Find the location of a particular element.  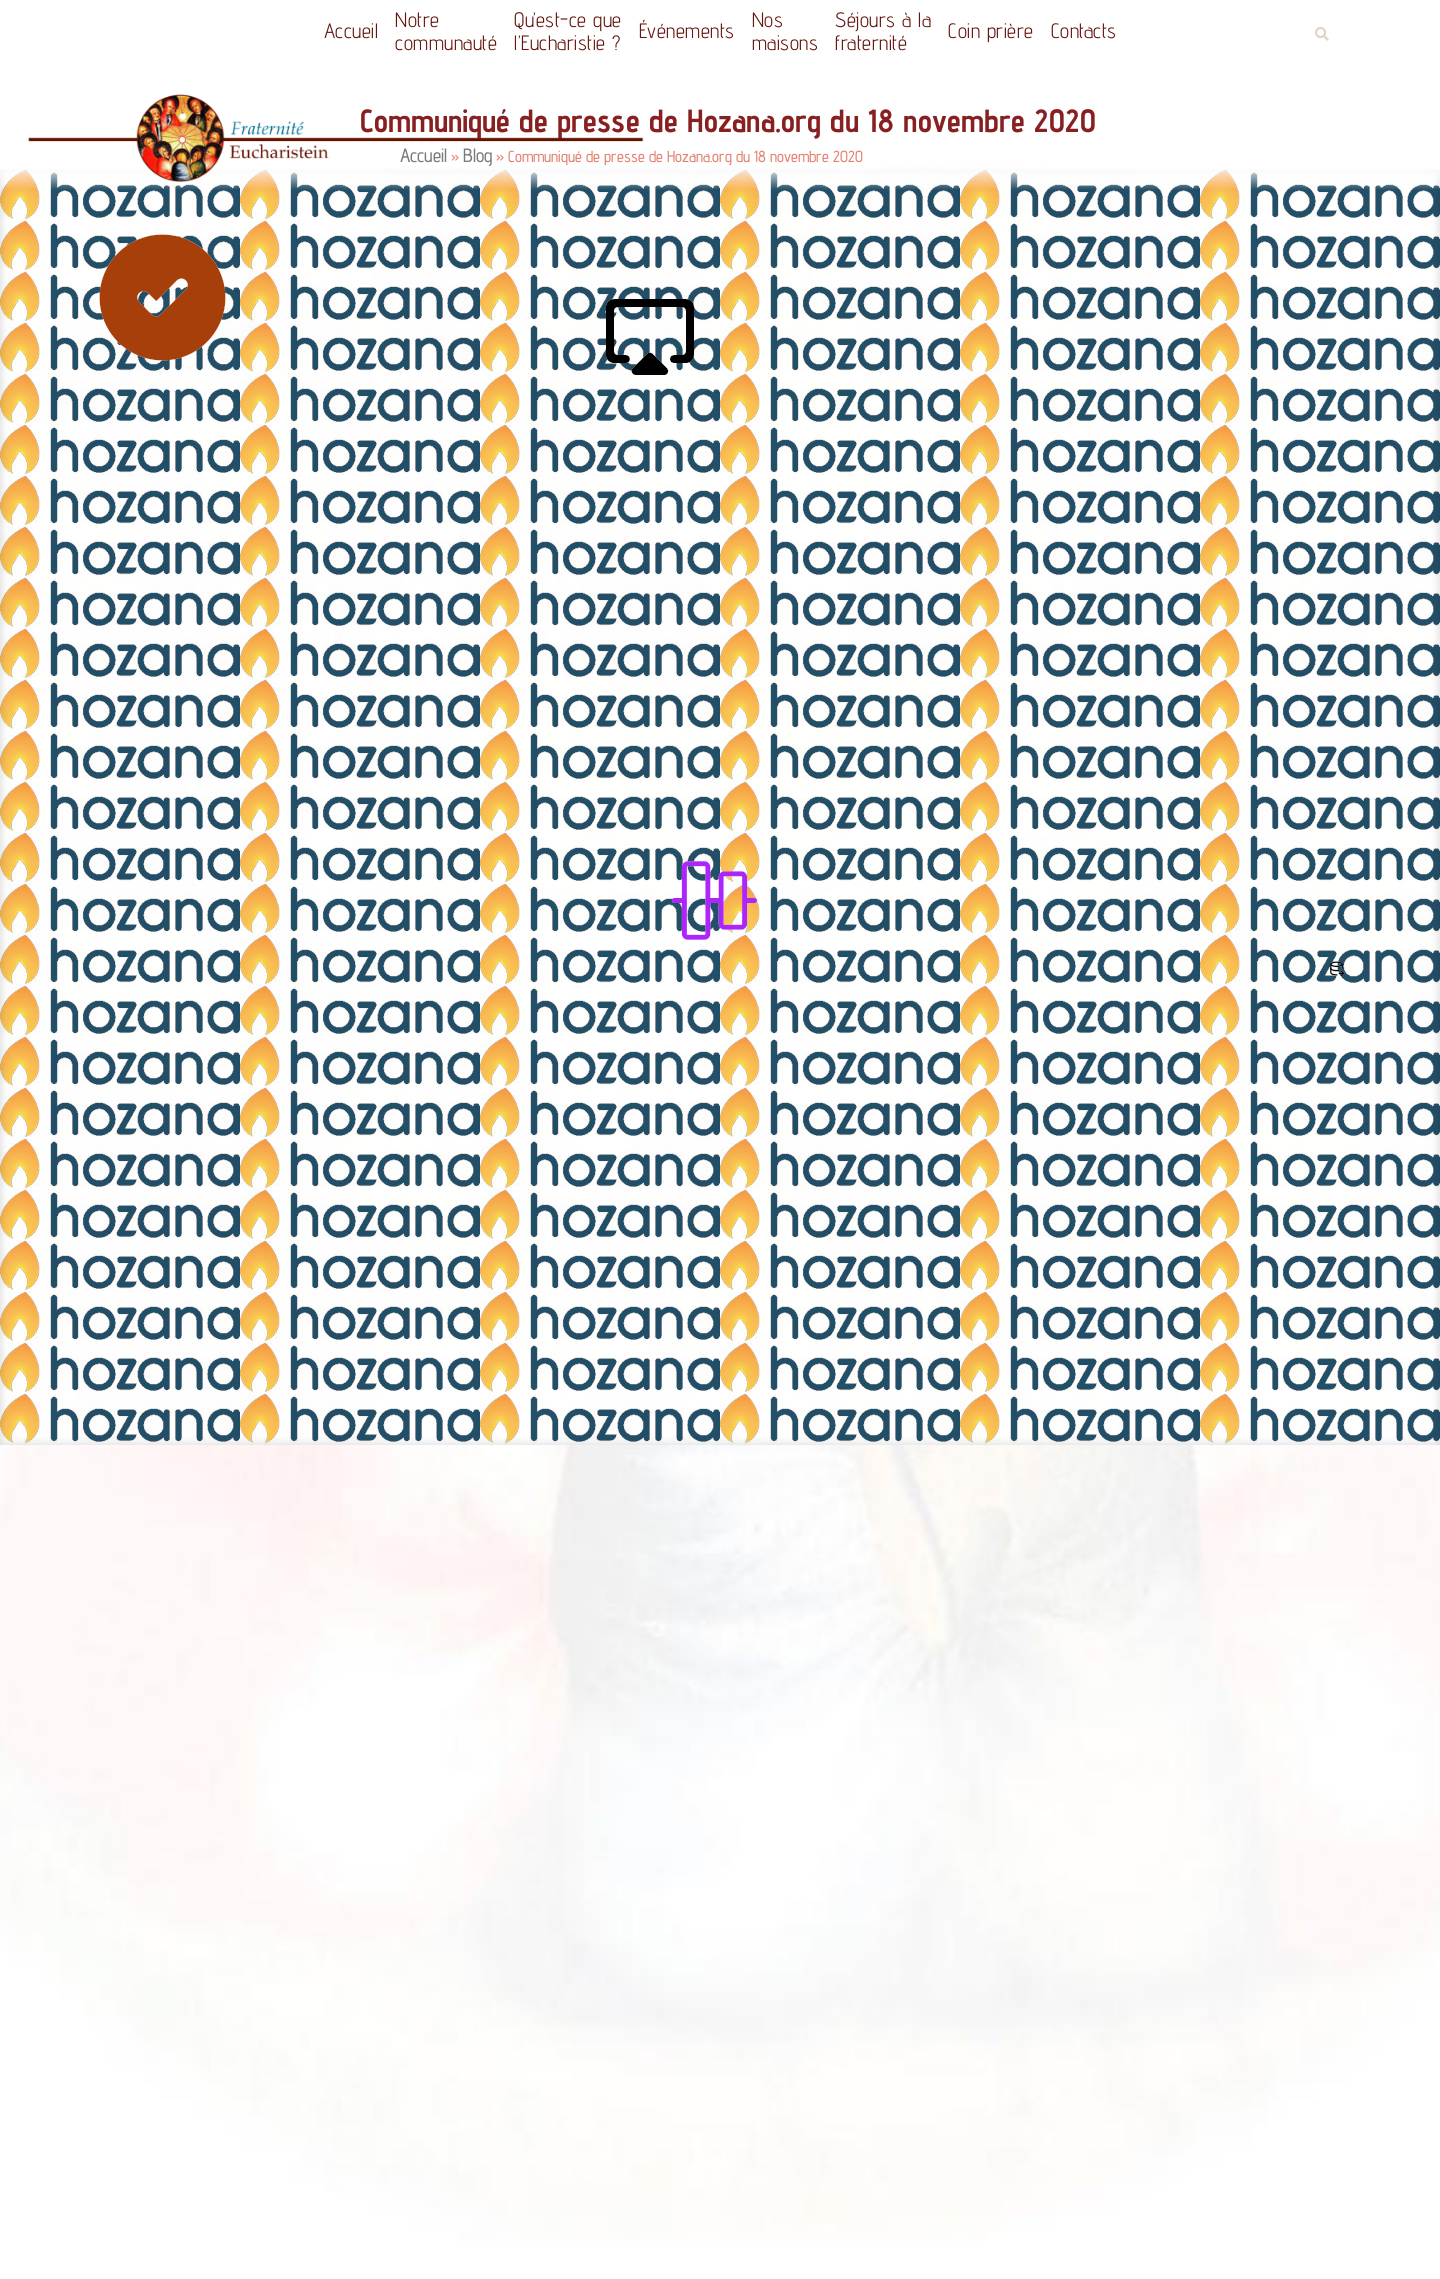

align selected objects to vertical center is located at coordinates (714, 900).